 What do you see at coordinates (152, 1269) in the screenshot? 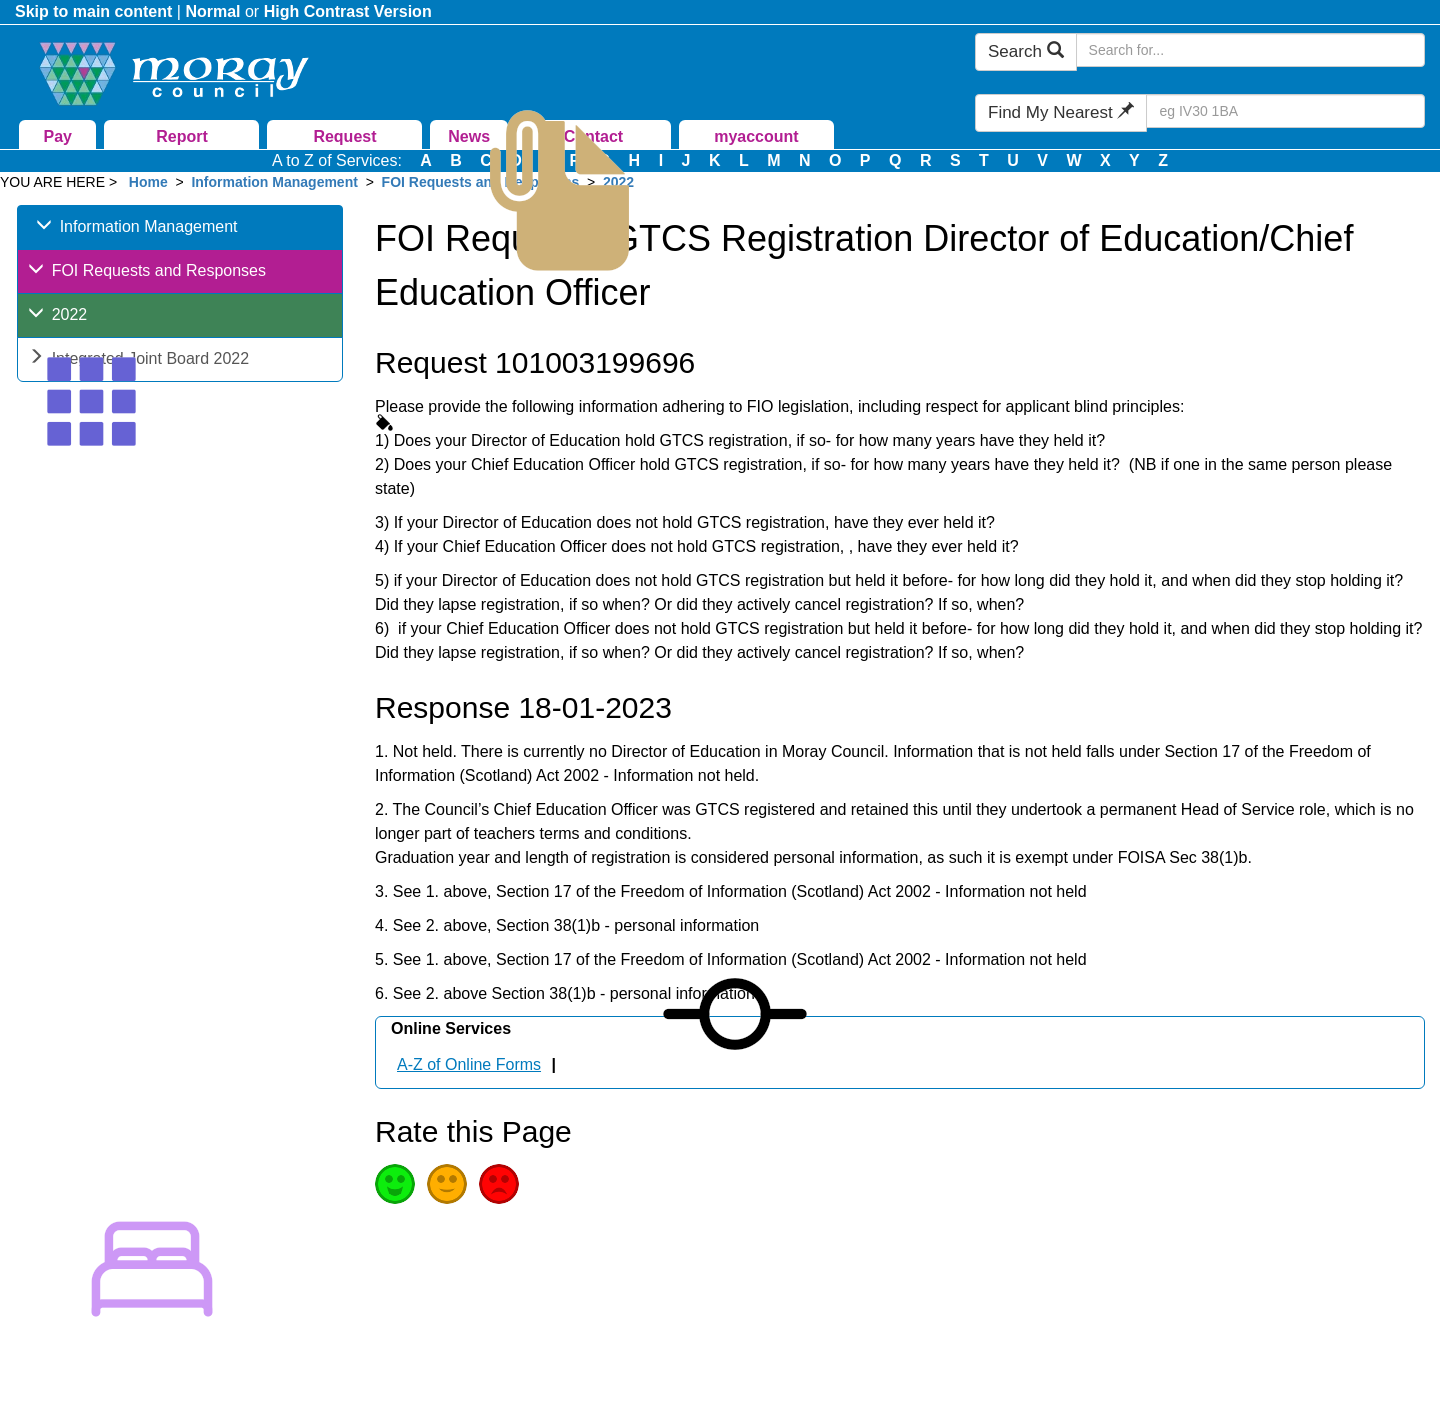
I see `view hotel or accommodation options` at bounding box center [152, 1269].